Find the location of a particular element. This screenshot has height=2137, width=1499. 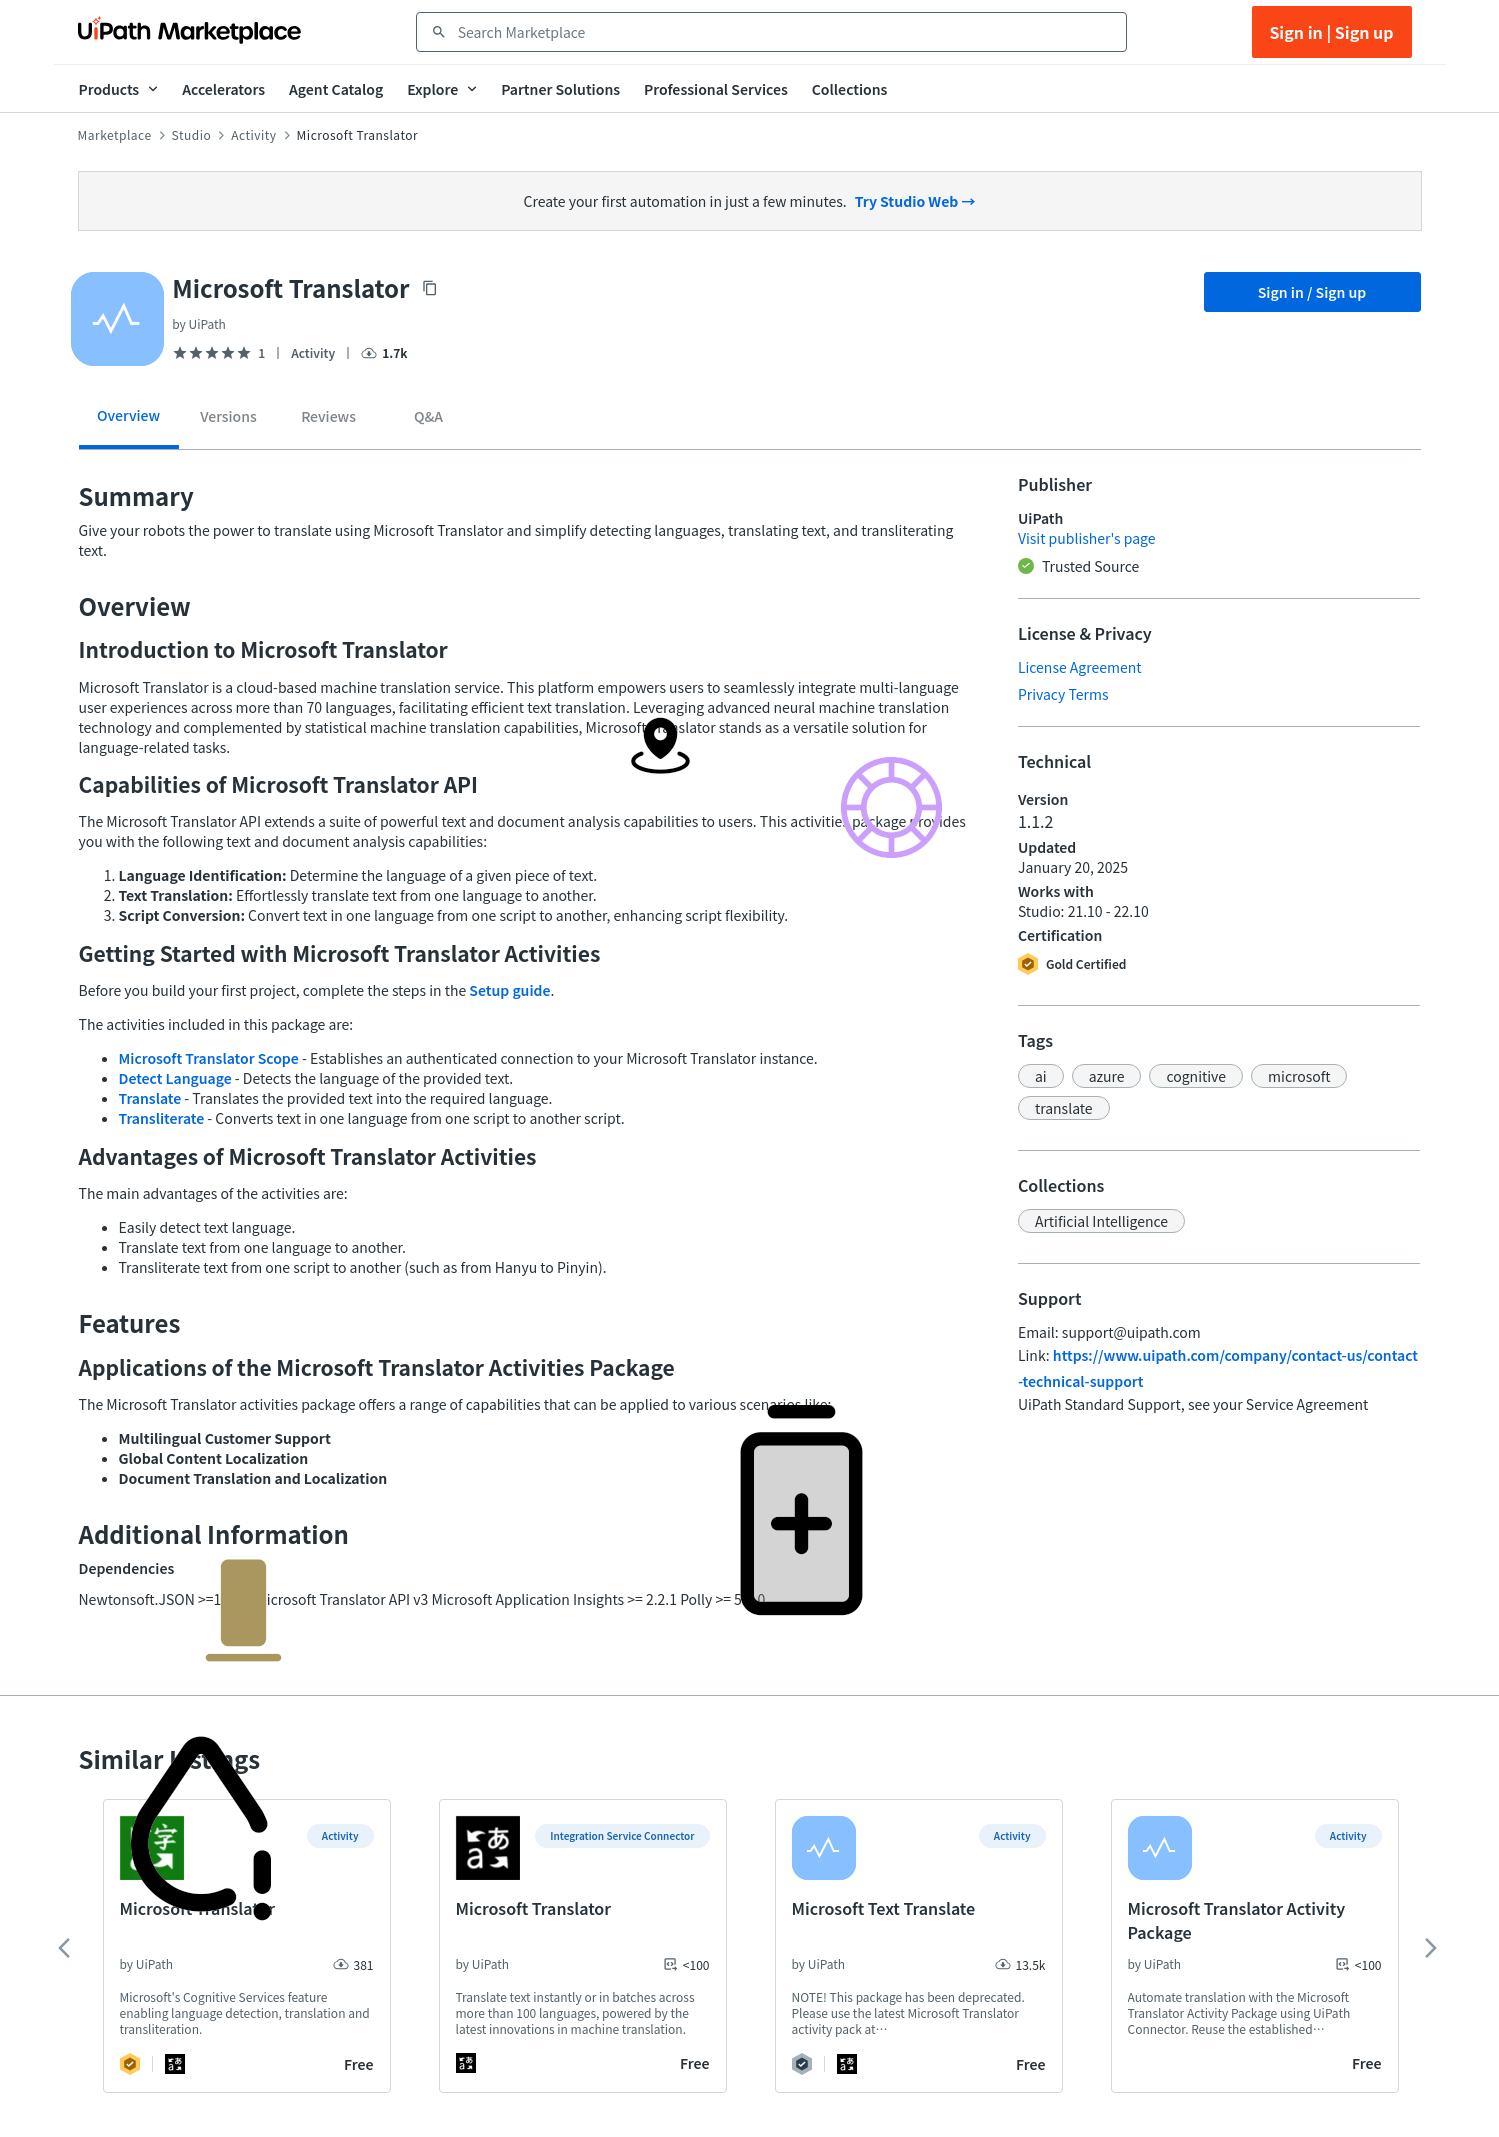

water or hydration warning is located at coordinates (201, 1824).